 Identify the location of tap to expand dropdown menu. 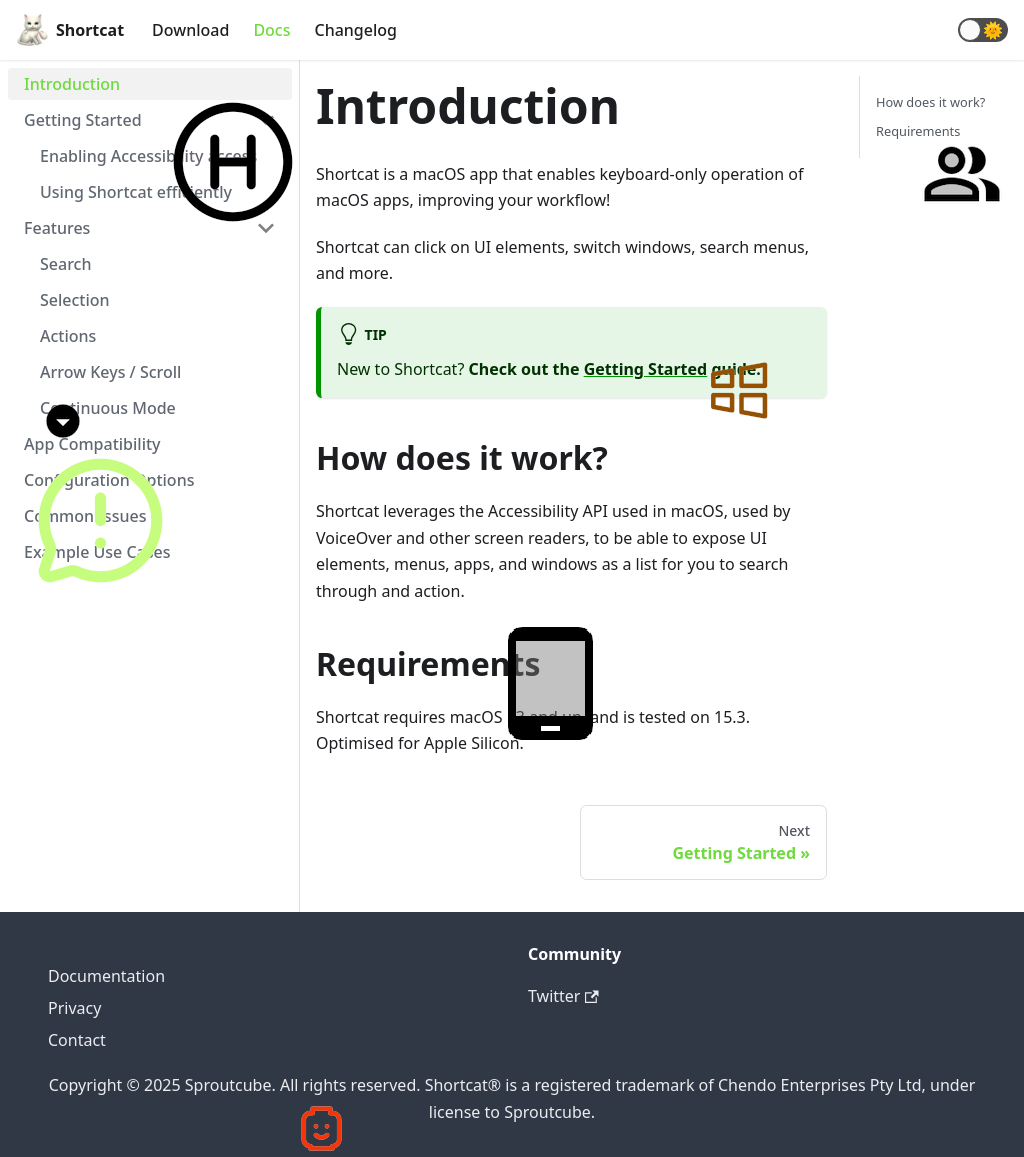
(63, 421).